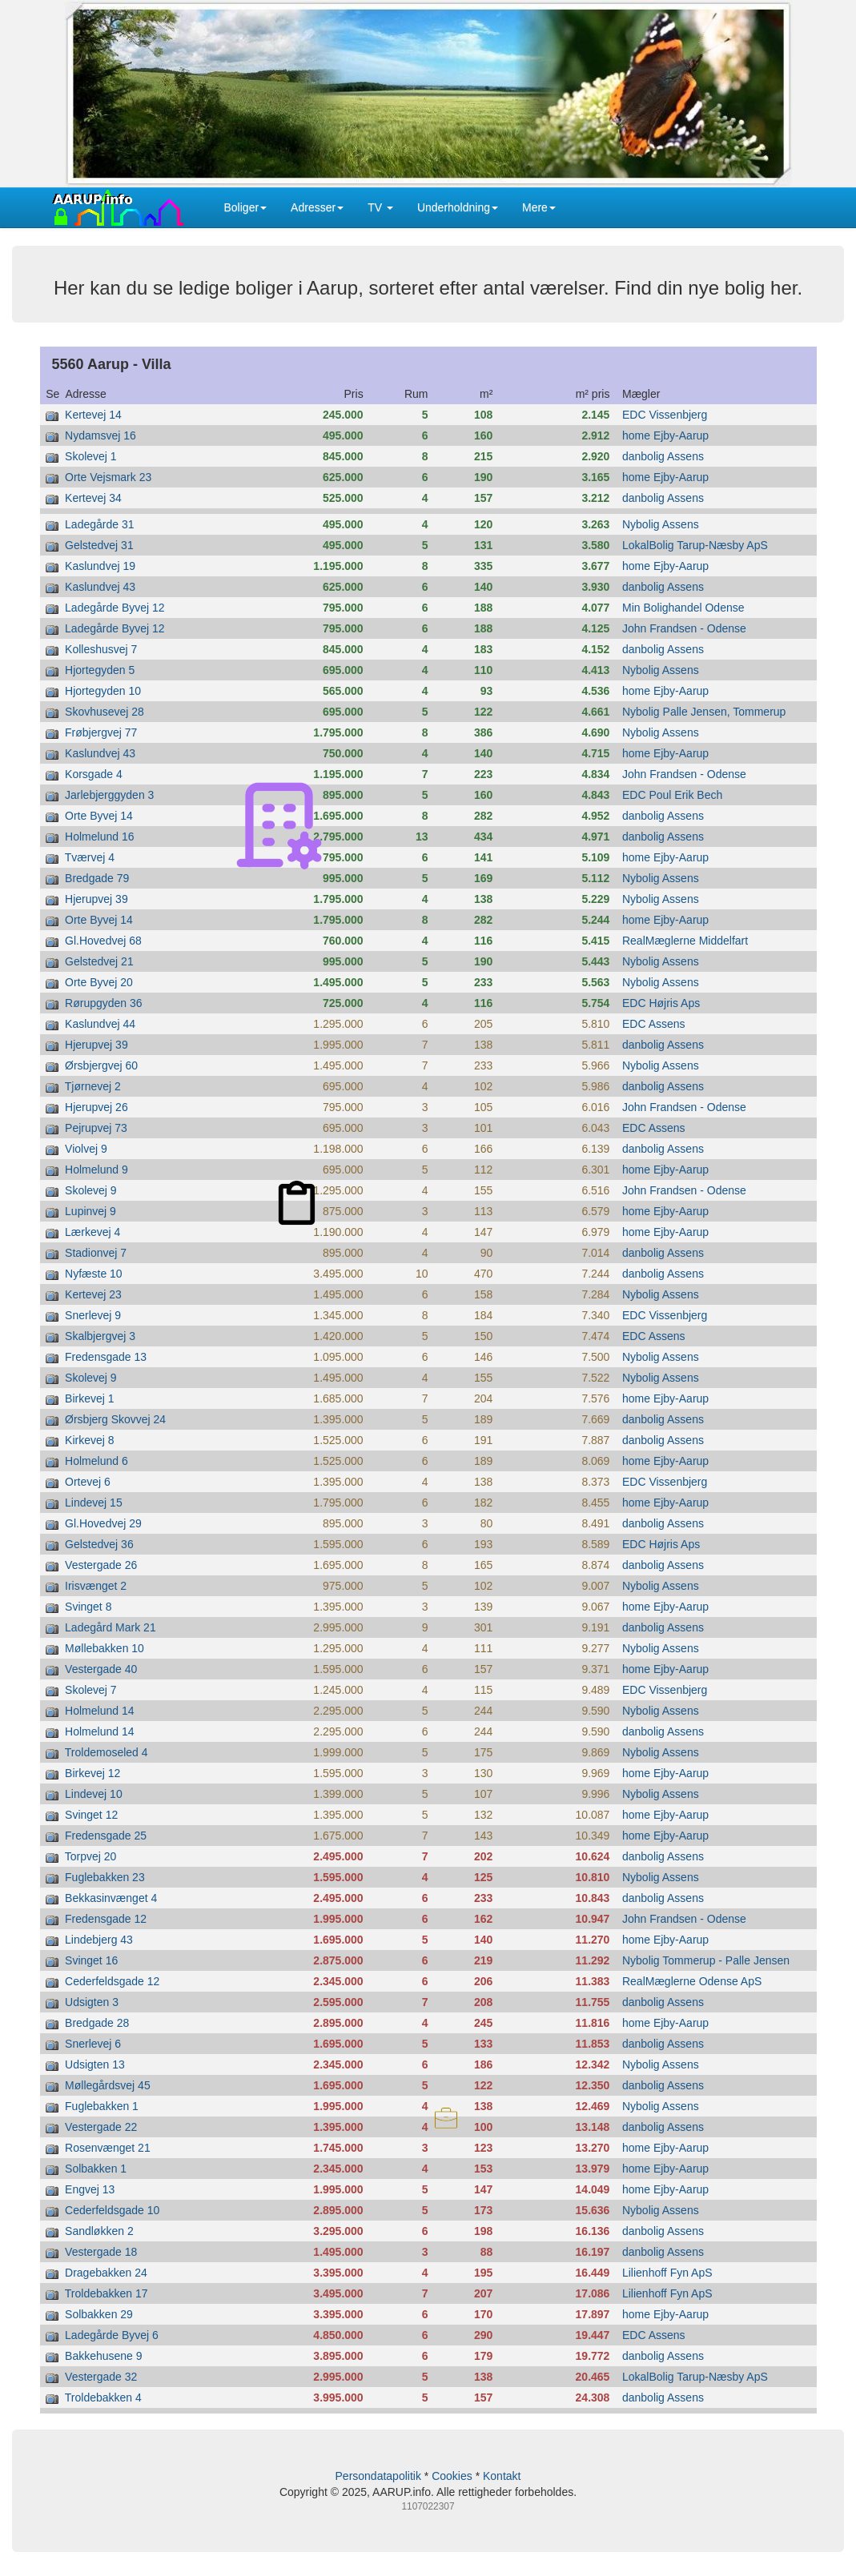  I want to click on access work or business-related content, so click(446, 2119).